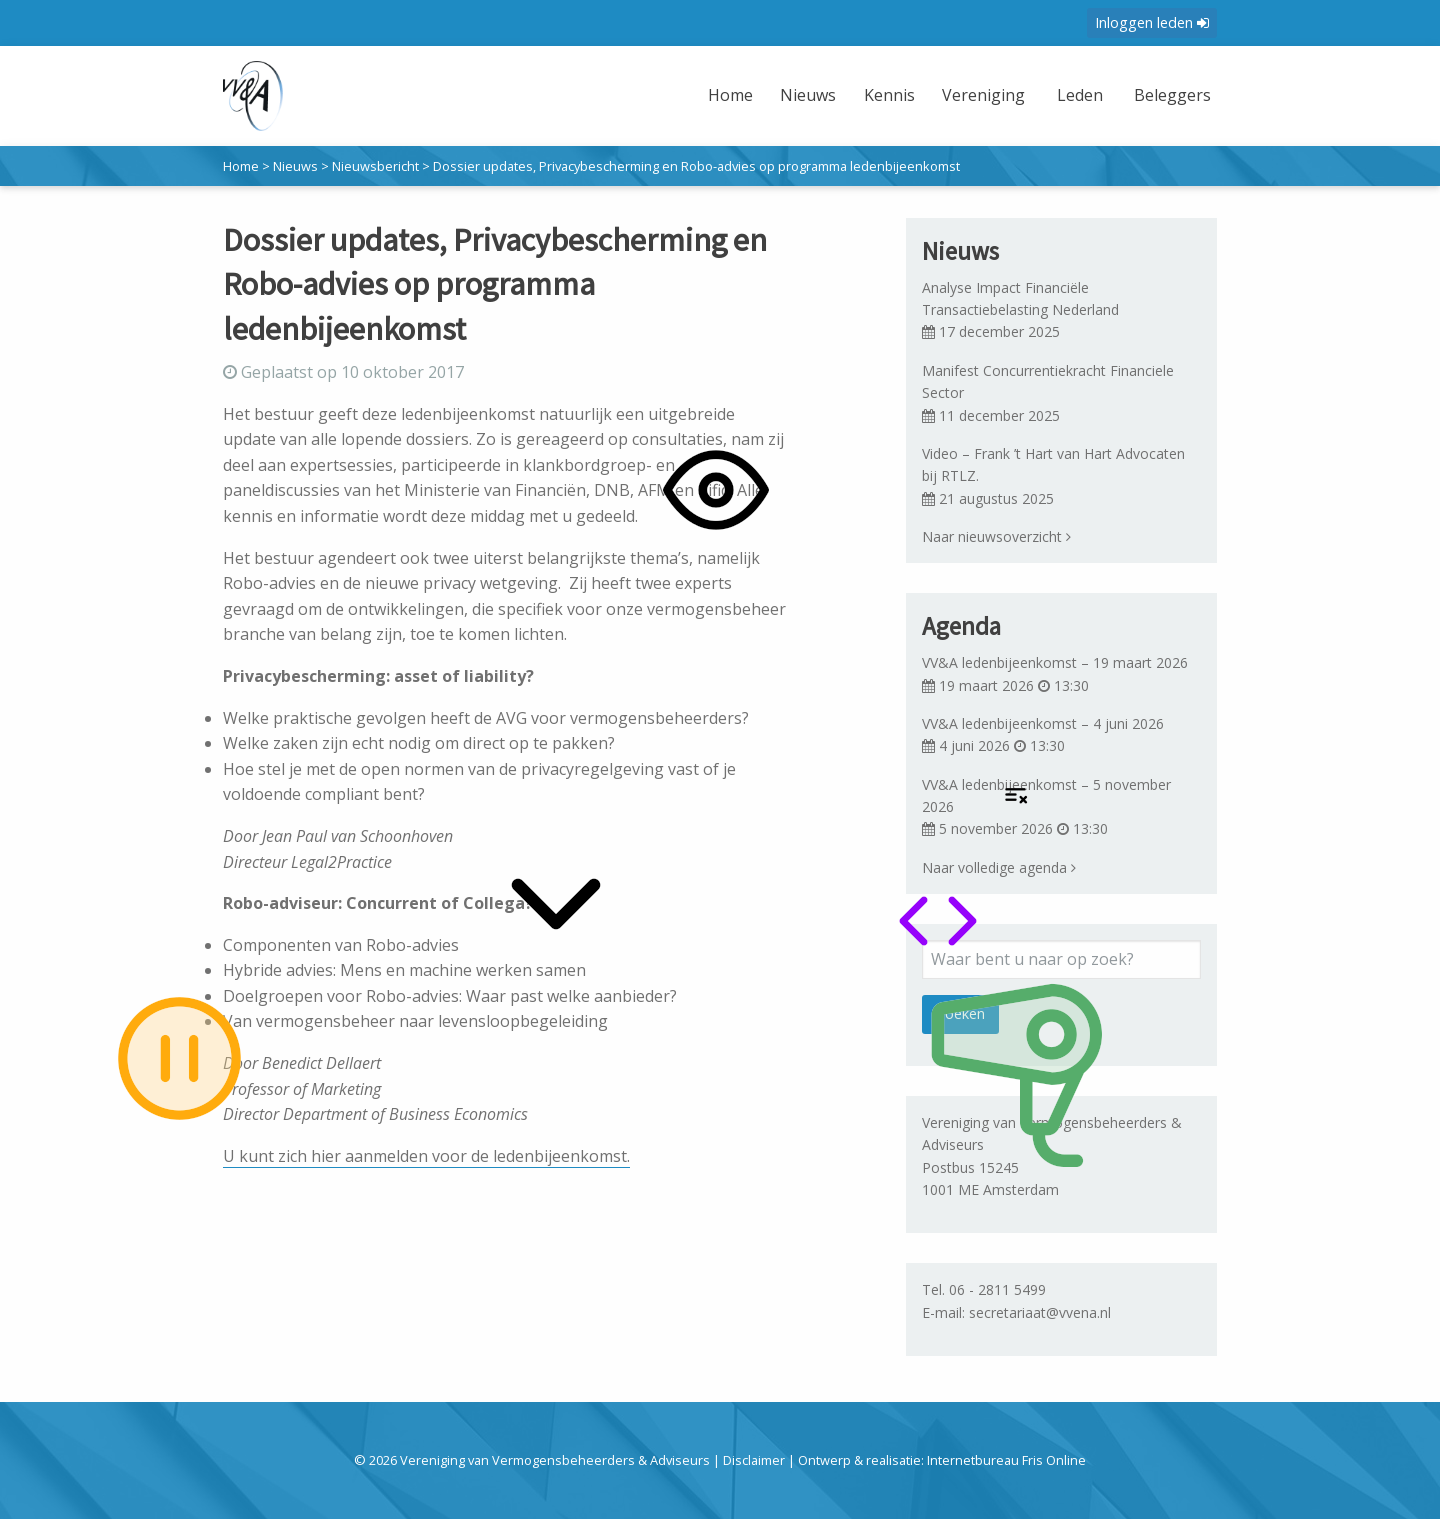 The image size is (1440, 1519). What do you see at coordinates (1020, 1066) in the screenshot?
I see `access hair styling or grooming tools` at bounding box center [1020, 1066].